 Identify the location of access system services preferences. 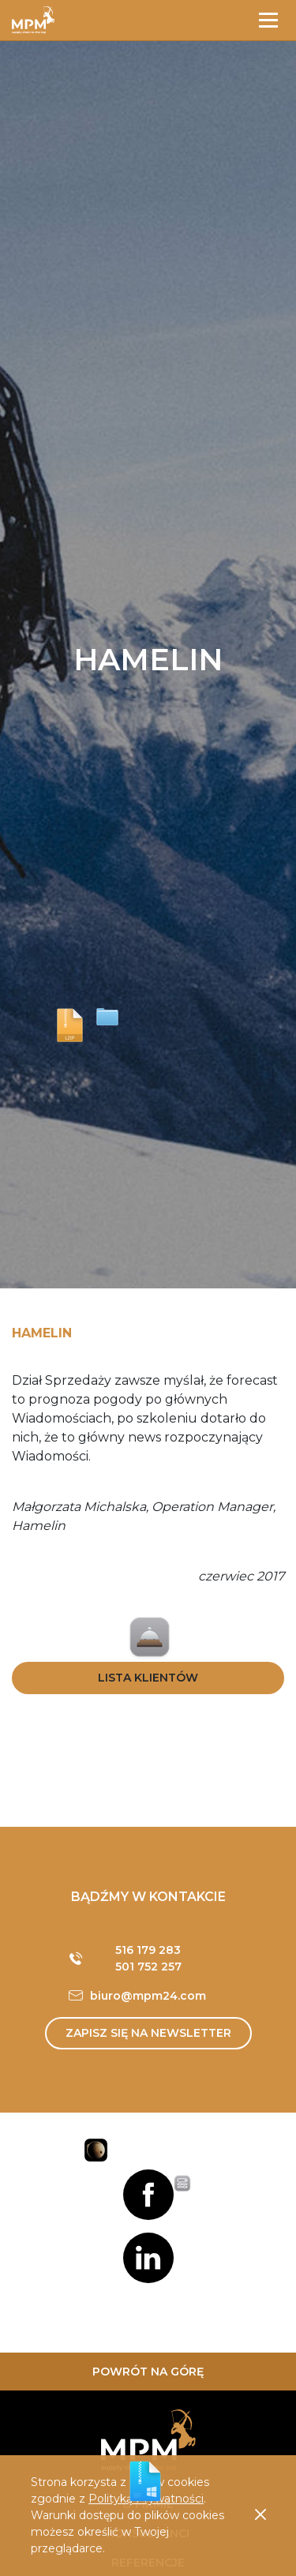
(149, 1637).